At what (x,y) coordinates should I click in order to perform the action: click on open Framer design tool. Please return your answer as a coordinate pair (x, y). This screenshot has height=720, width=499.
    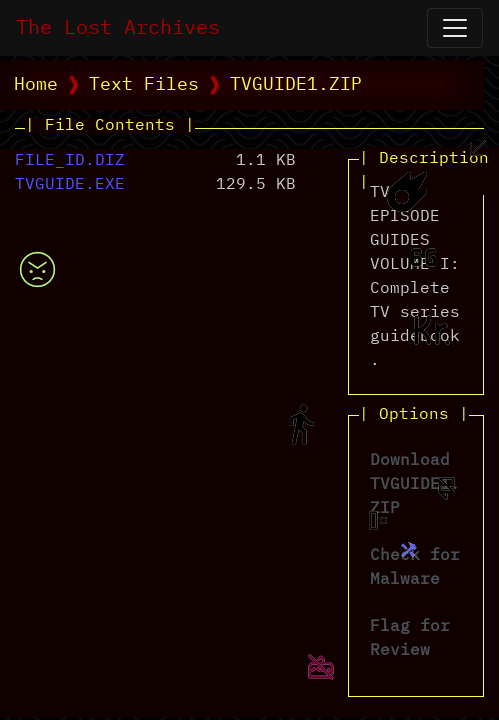
    Looking at the image, I should click on (446, 488).